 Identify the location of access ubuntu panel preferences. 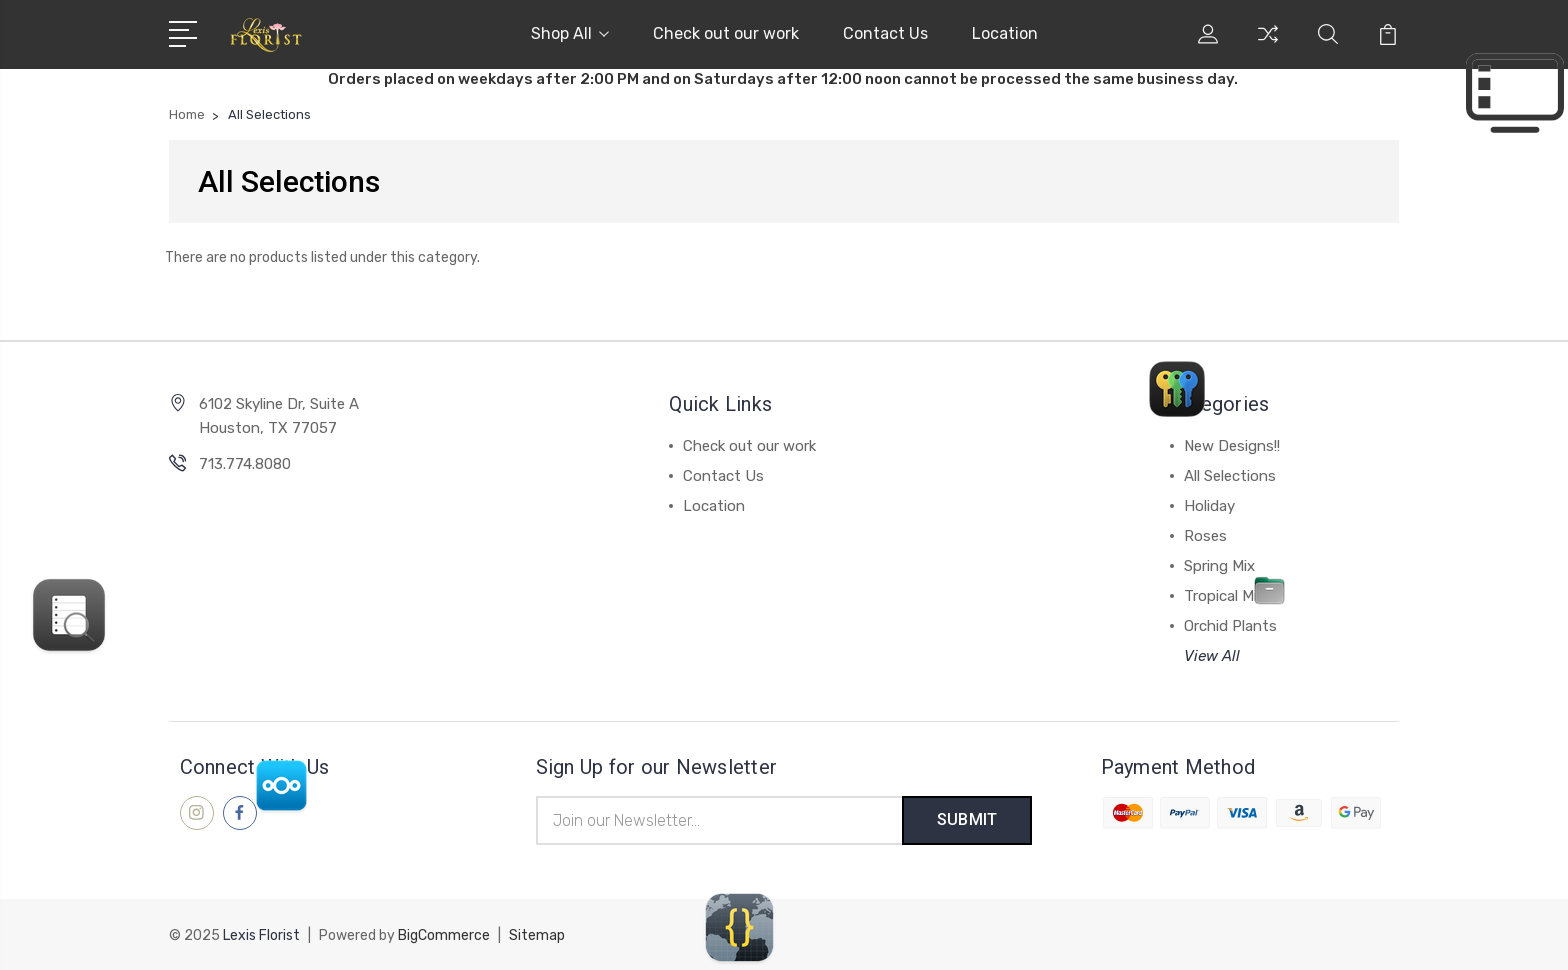
(1515, 90).